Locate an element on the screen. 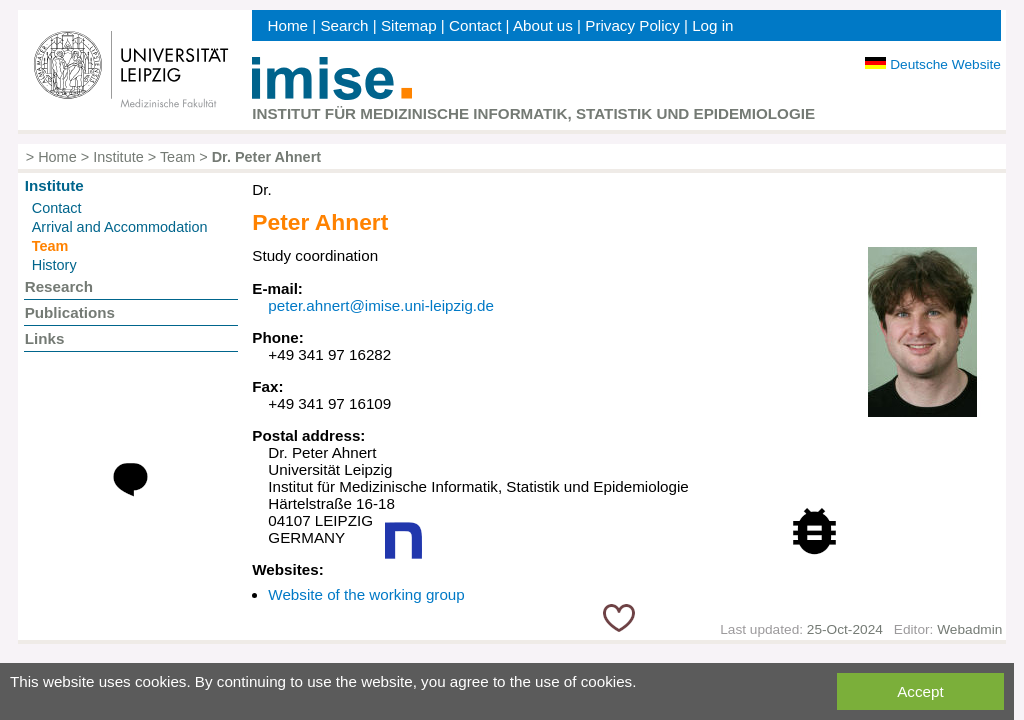 The image size is (1024, 720). report a bug or software issue is located at coordinates (814, 530).